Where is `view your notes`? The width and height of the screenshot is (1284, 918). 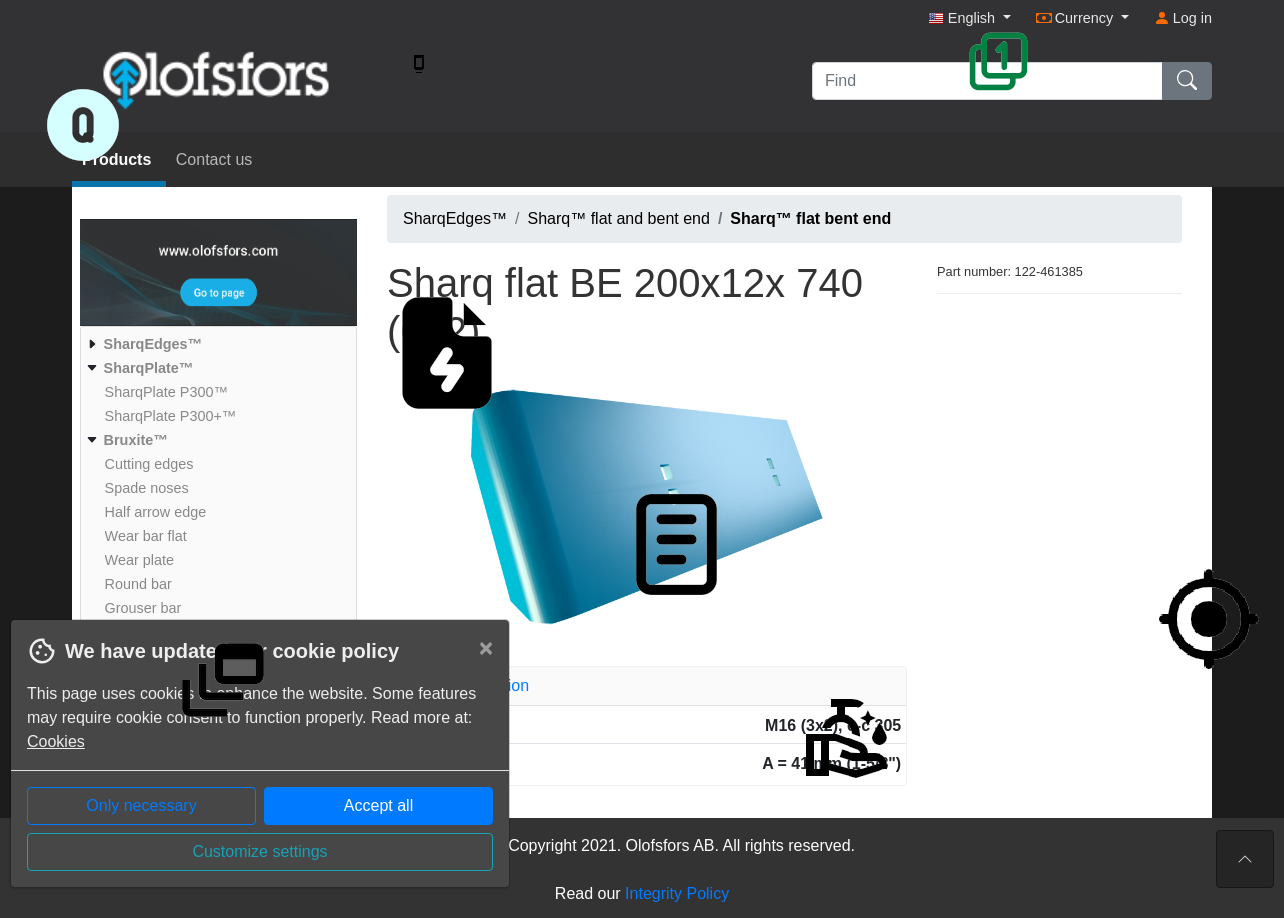 view your notes is located at coordinates (676, 544).